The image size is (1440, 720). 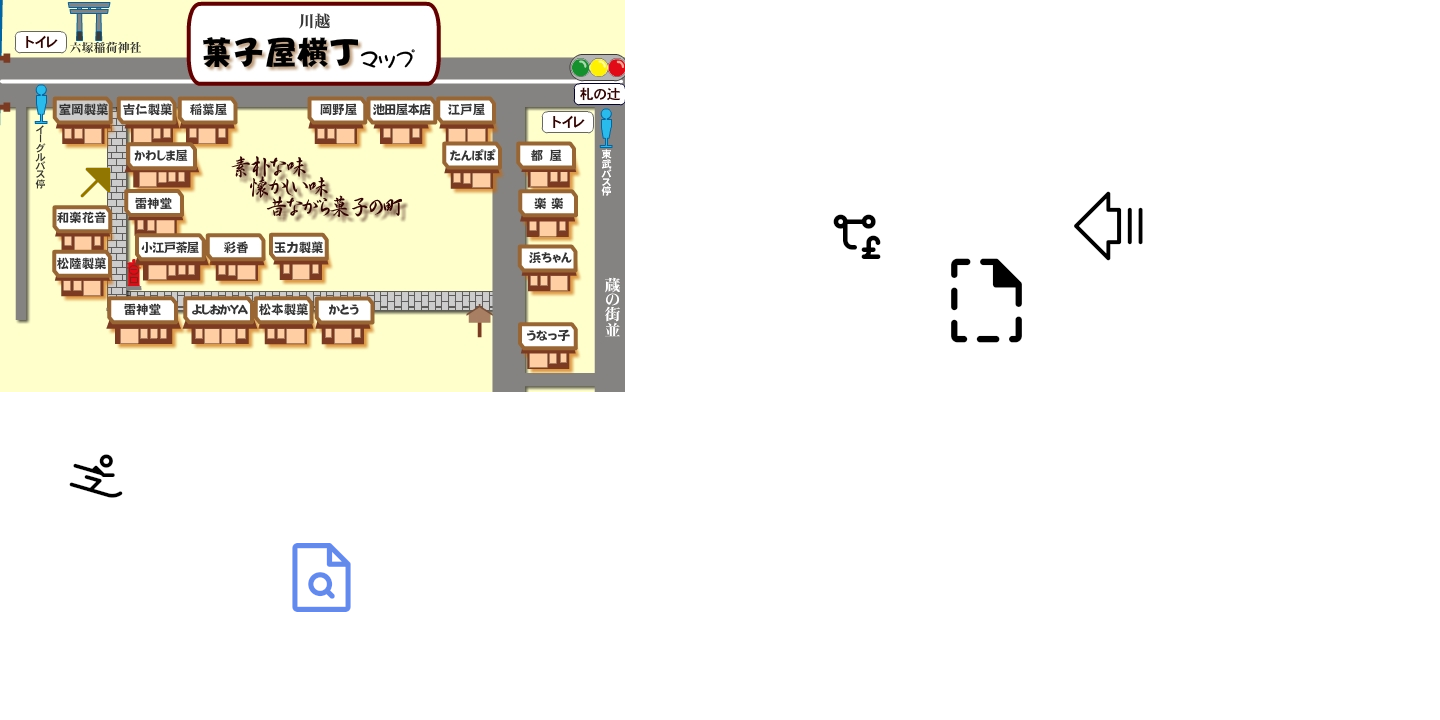 I want to click on go back multiple steps, so click(x=1111, y=226).